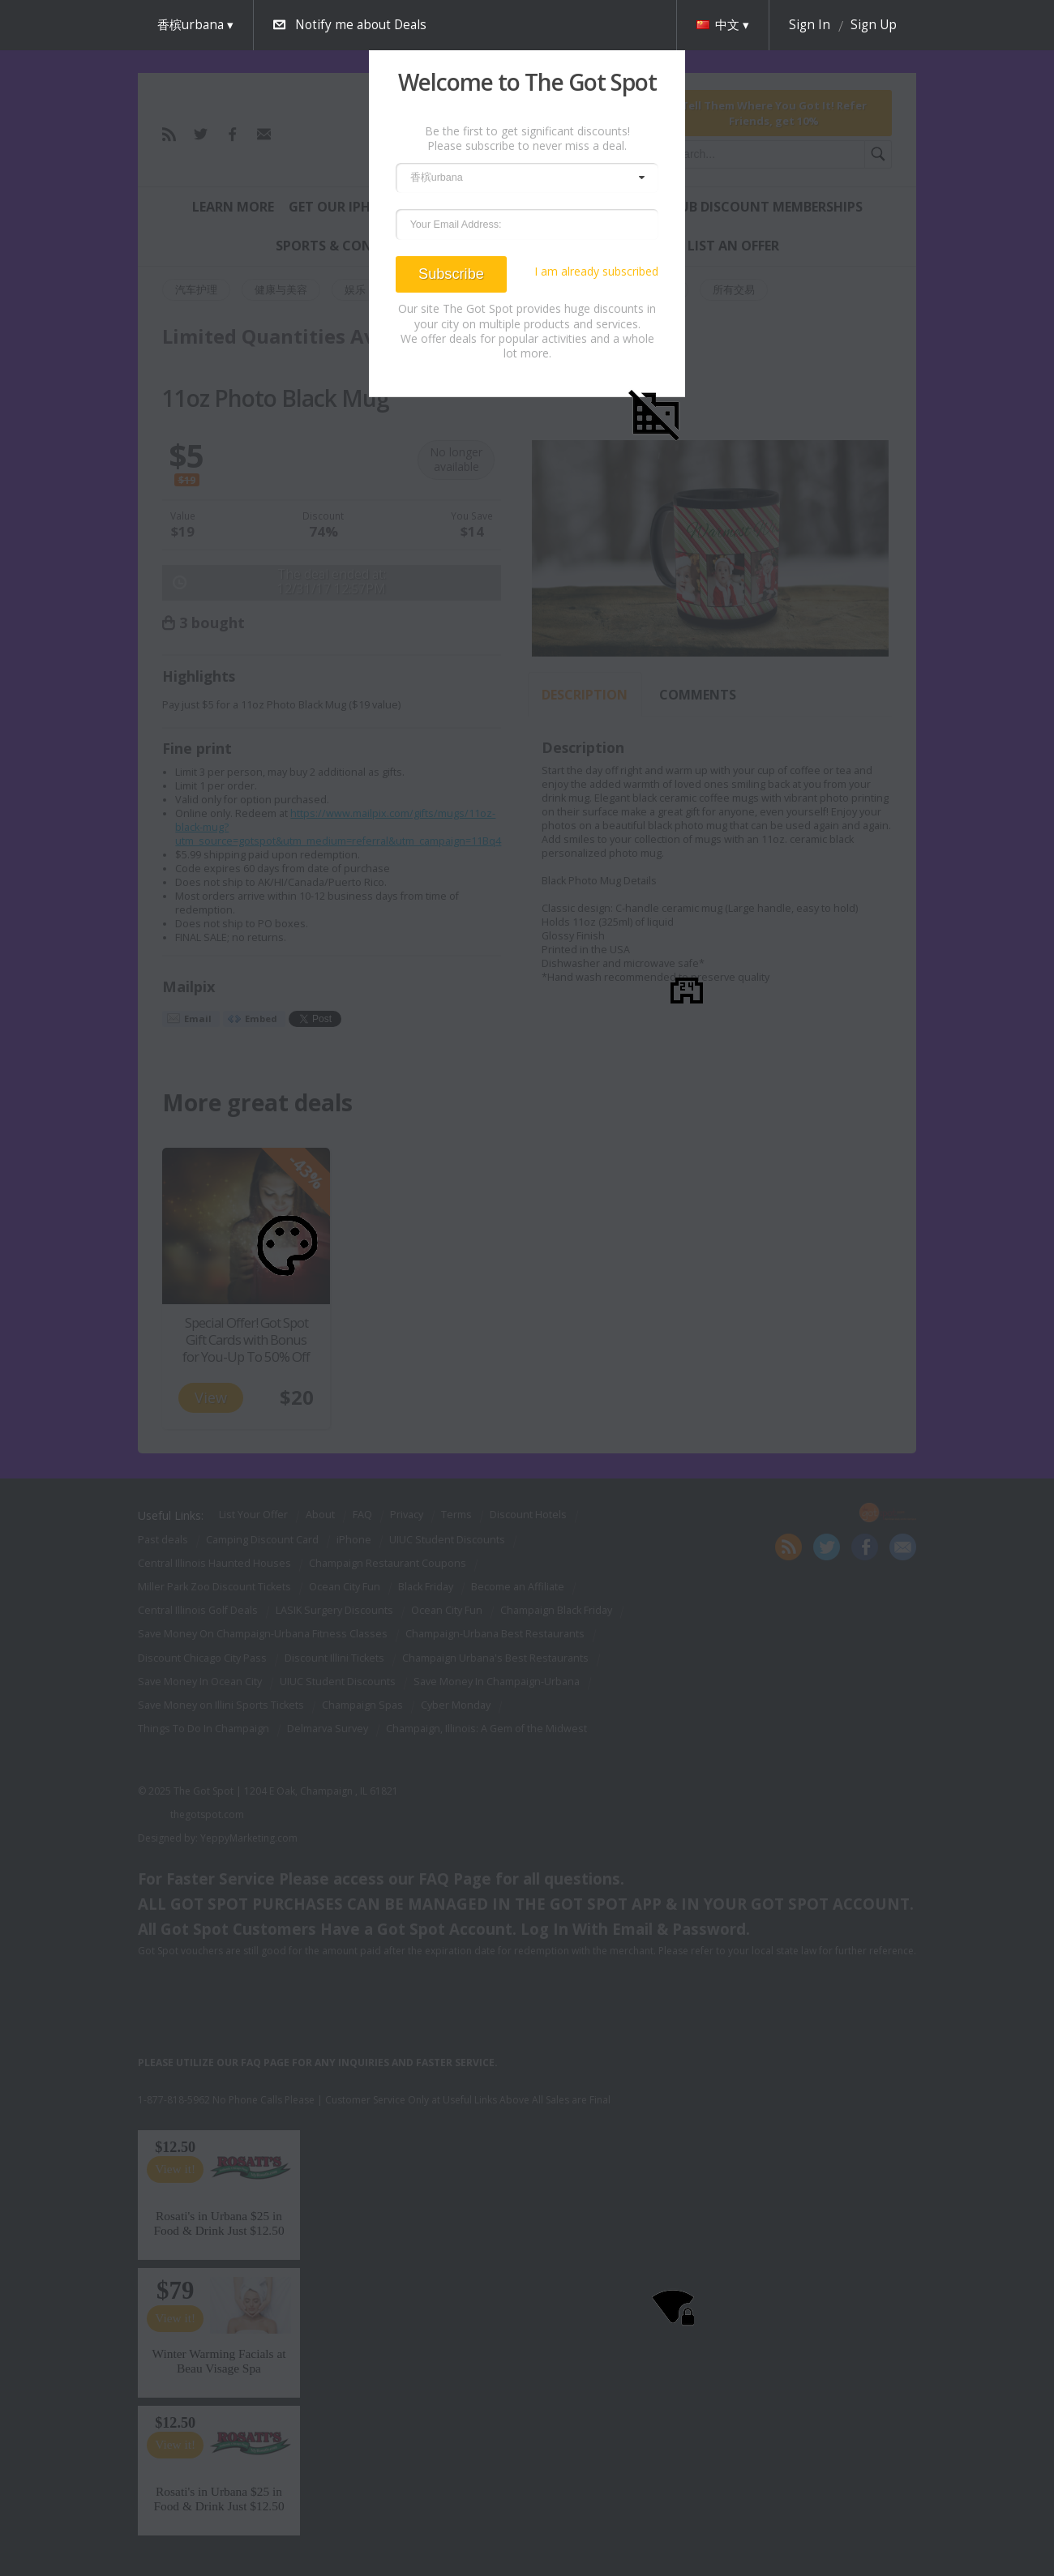 The image size is (1054, 2576). What do you see at coordinates (687, 991) in the screenshot?
I see `find nearby convenience stores` at bounding box center [687, 991].